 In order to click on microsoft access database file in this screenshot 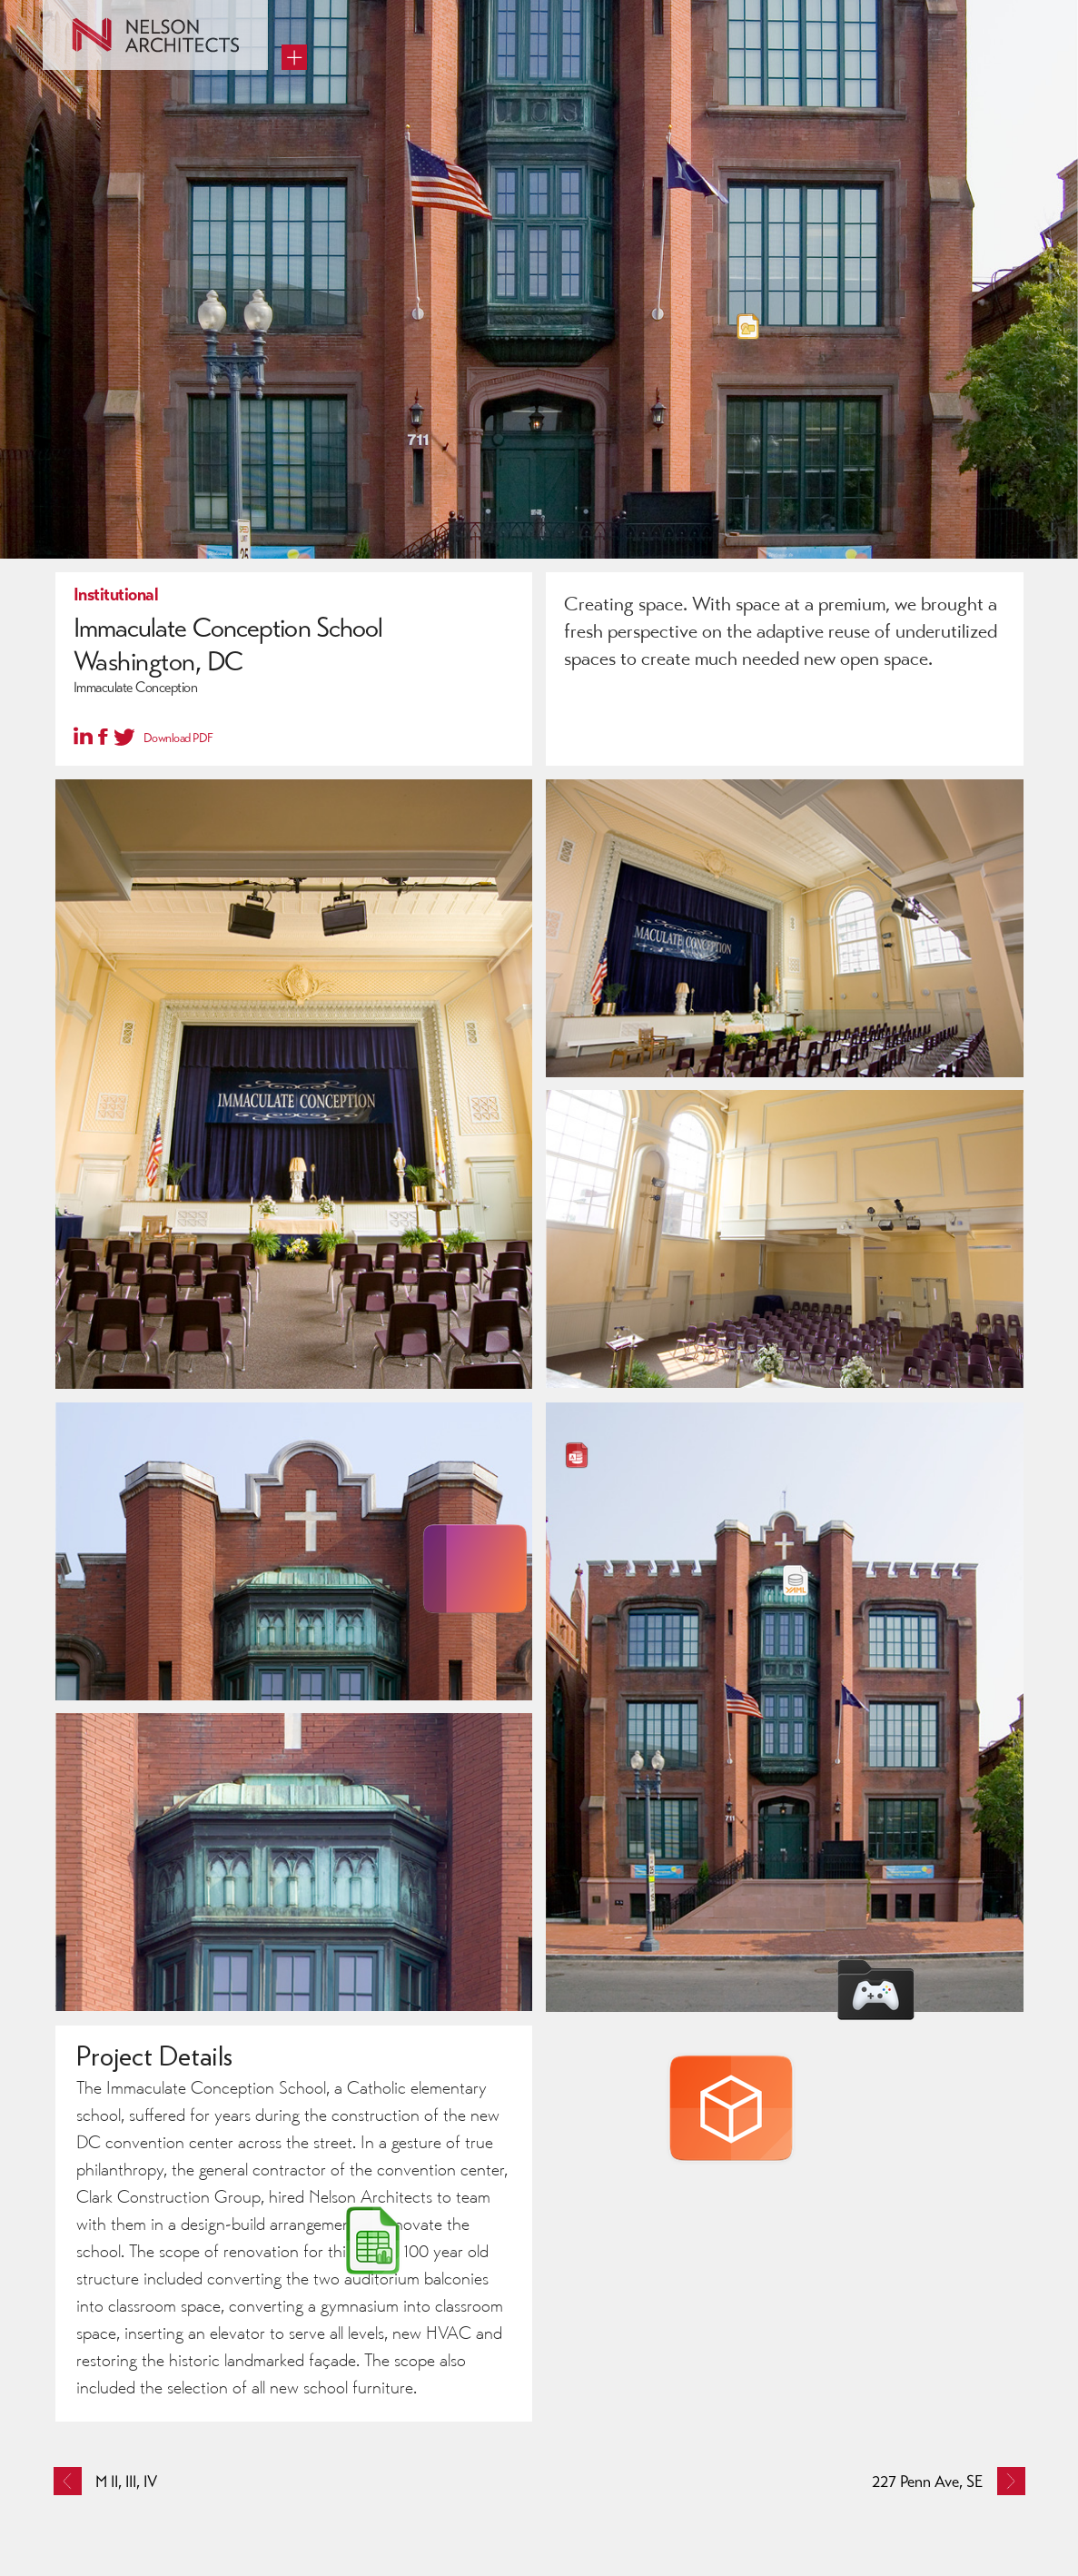, I will do `click(577, 1455)`.